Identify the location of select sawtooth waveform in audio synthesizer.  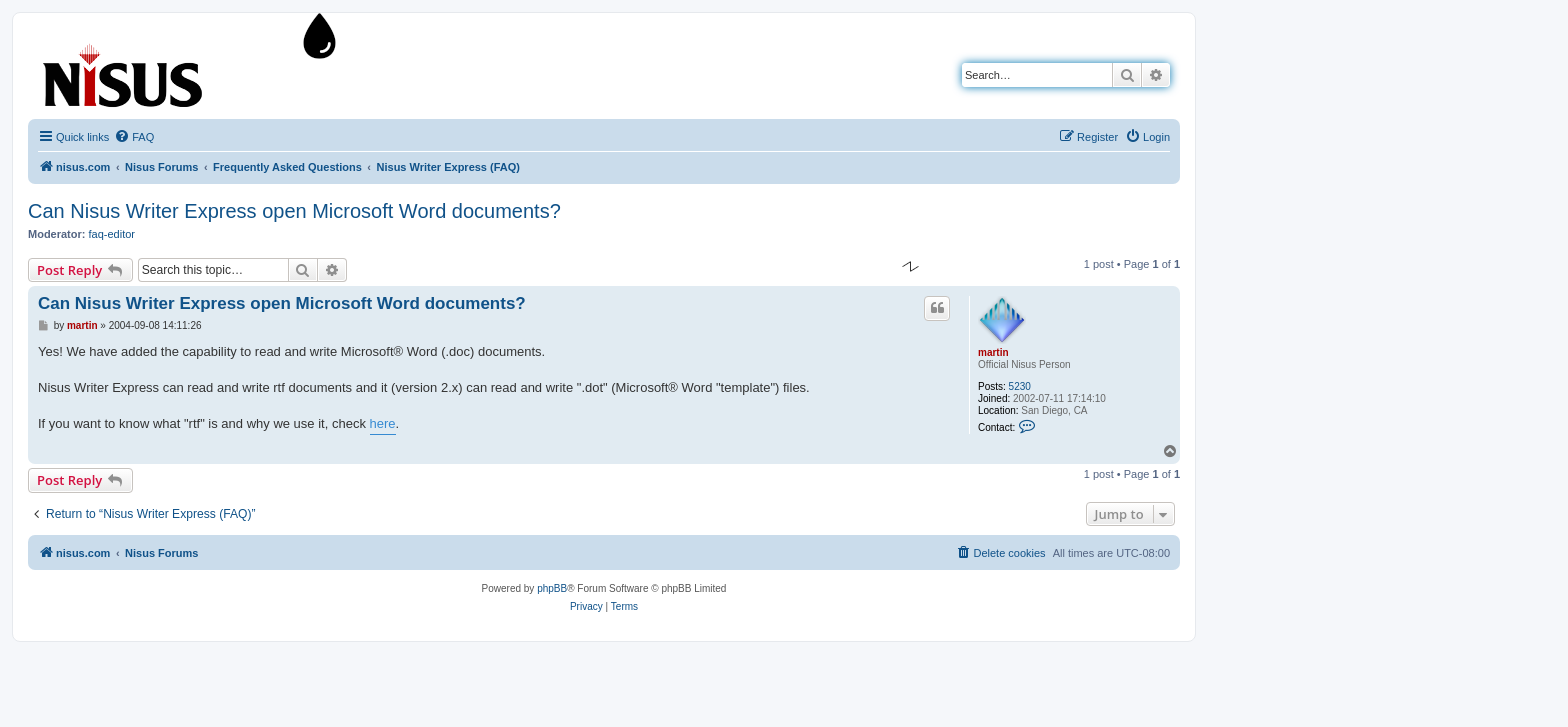
(910, 266).